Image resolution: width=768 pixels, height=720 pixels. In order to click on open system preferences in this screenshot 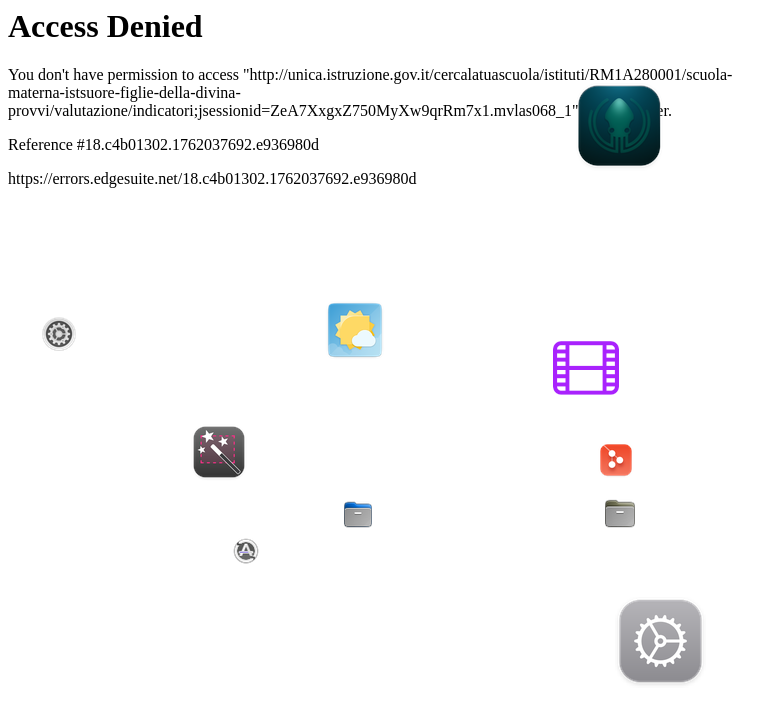, I will do `click(660, 642)`.